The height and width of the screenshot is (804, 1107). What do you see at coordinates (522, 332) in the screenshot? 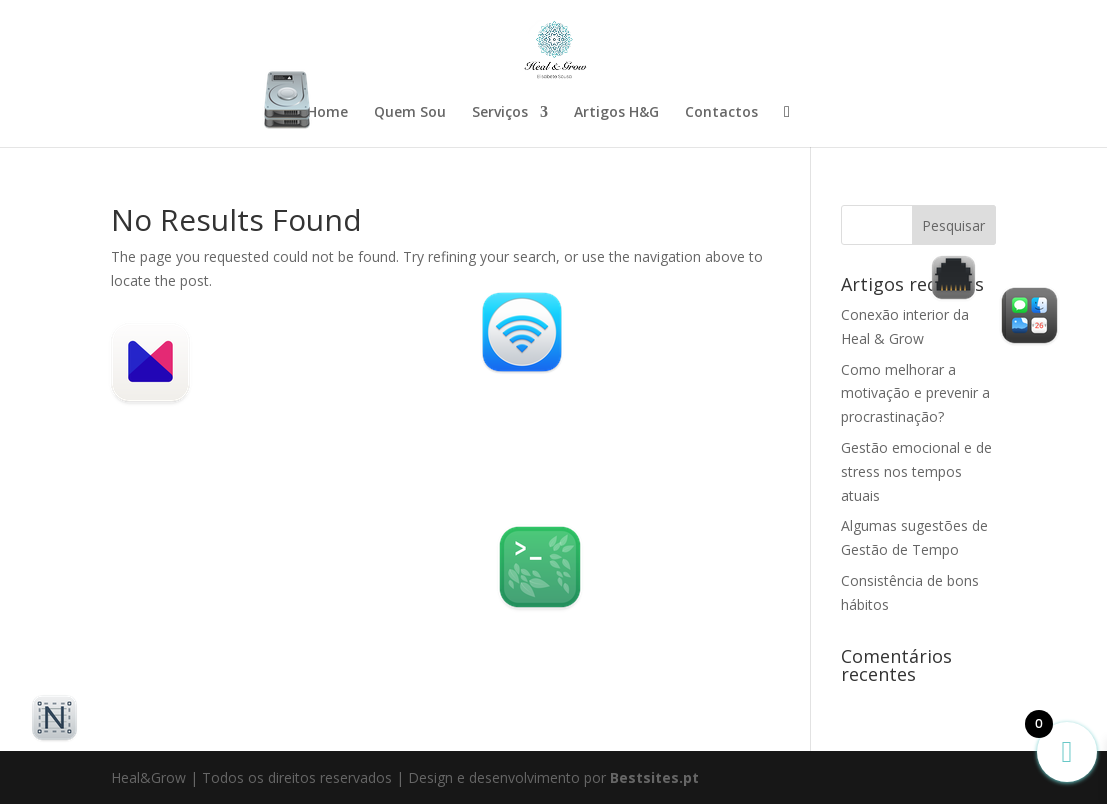
I see `open Airport Utility to manage Apple wireless devices` at bounding box center [522, 332].